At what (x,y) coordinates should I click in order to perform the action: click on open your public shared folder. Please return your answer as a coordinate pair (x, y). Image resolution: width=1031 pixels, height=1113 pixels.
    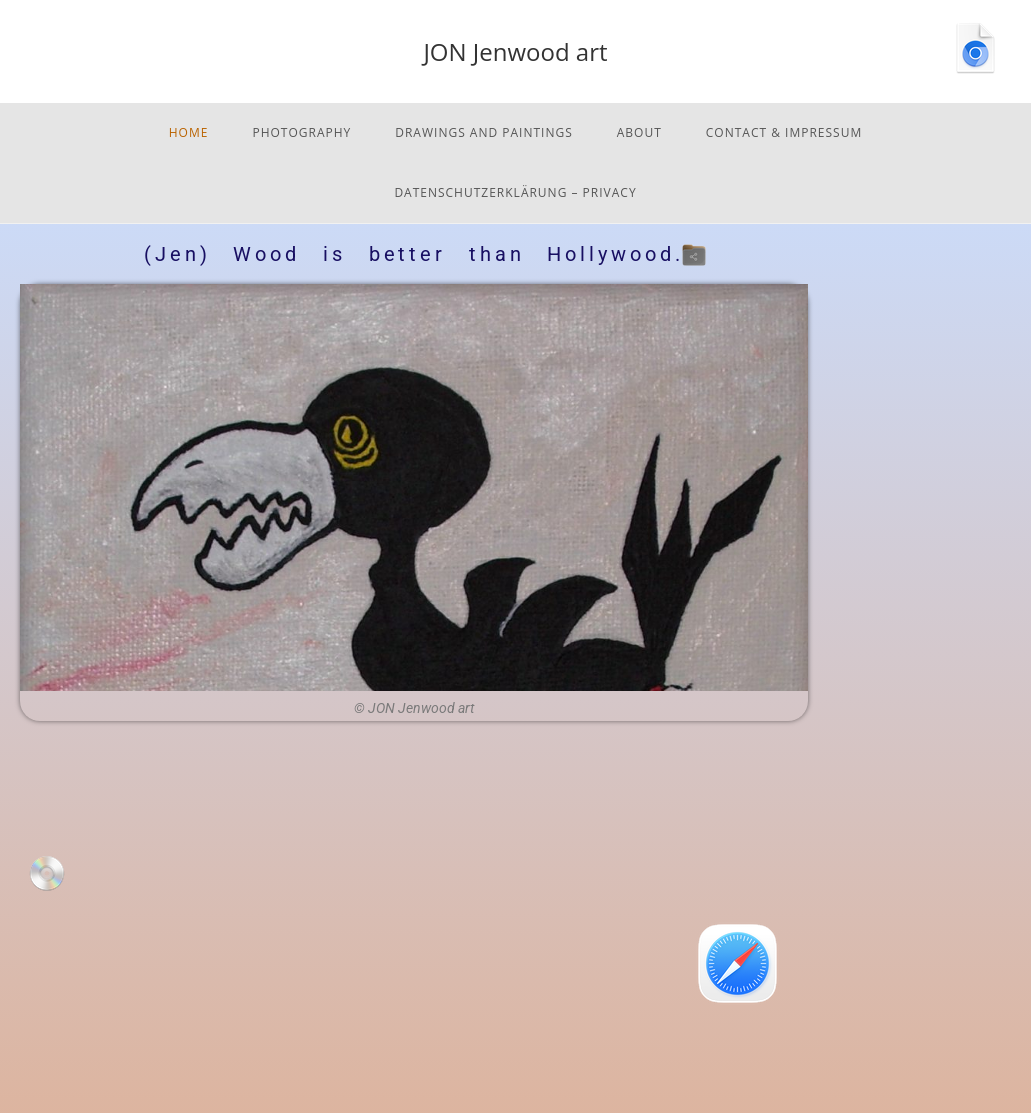
    Looking at the image, I should click on (694, 255).